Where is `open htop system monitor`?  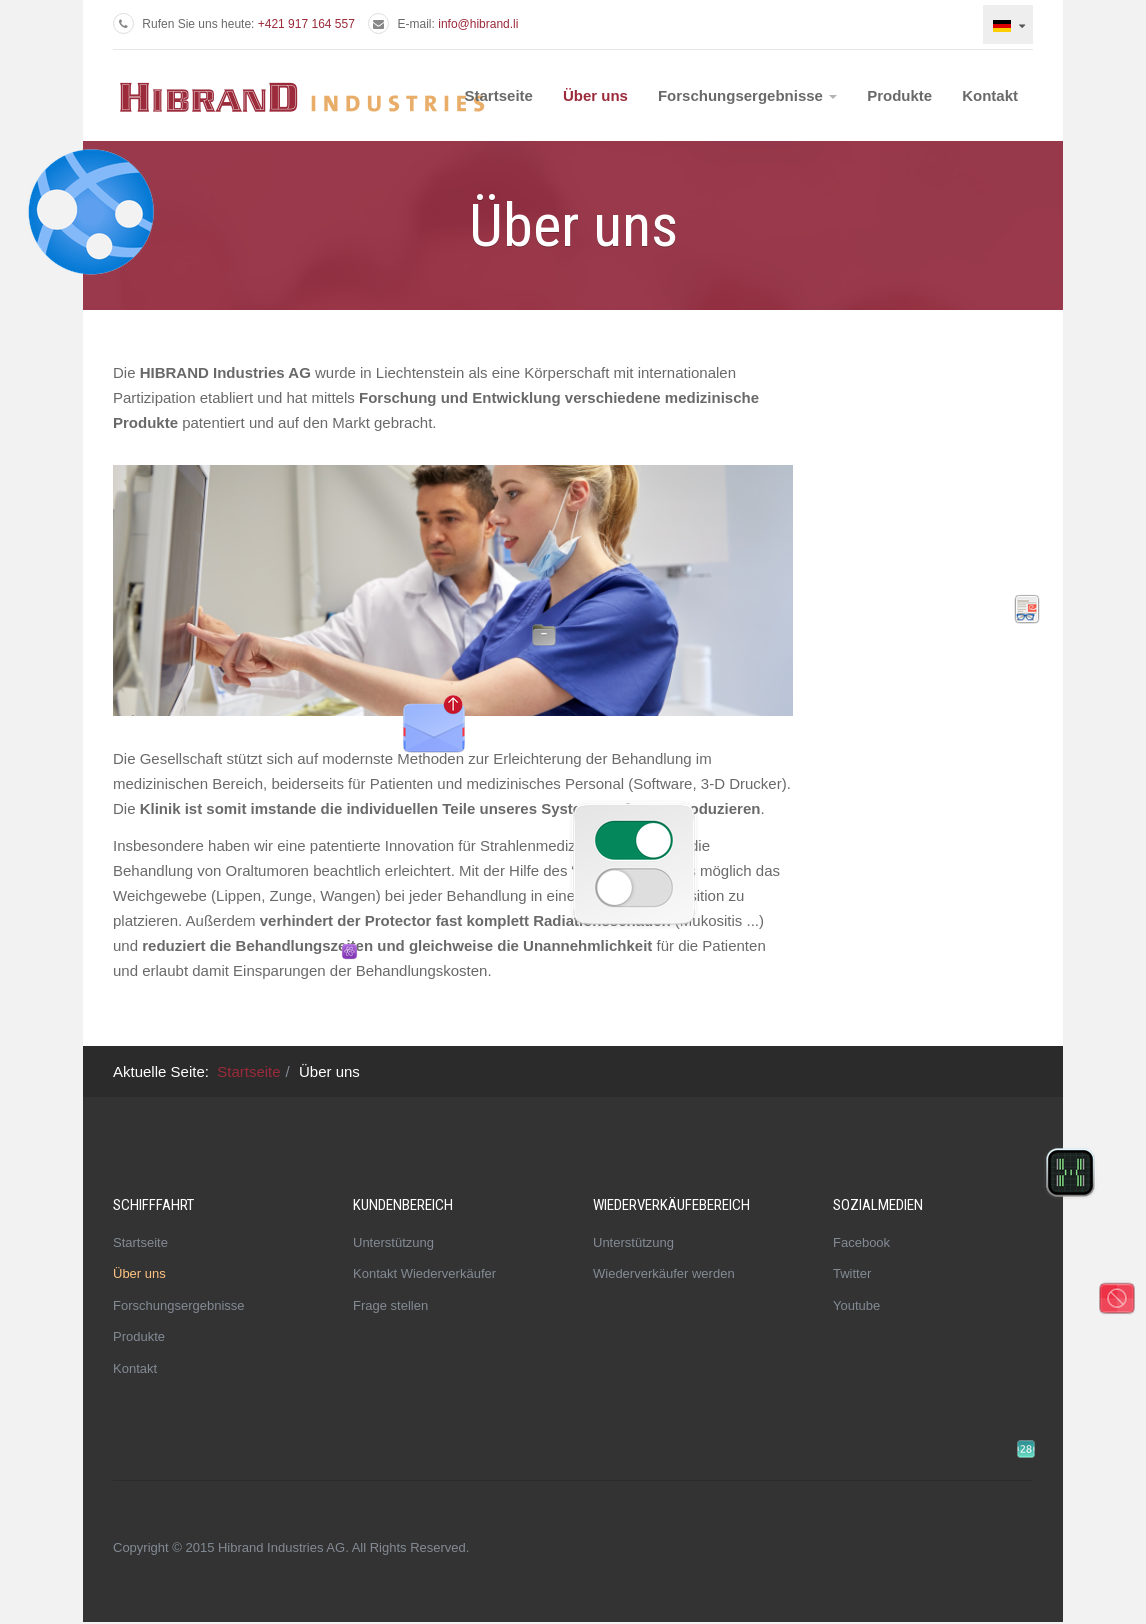 open htop system monitor is located at coordinates (1070, 1172).